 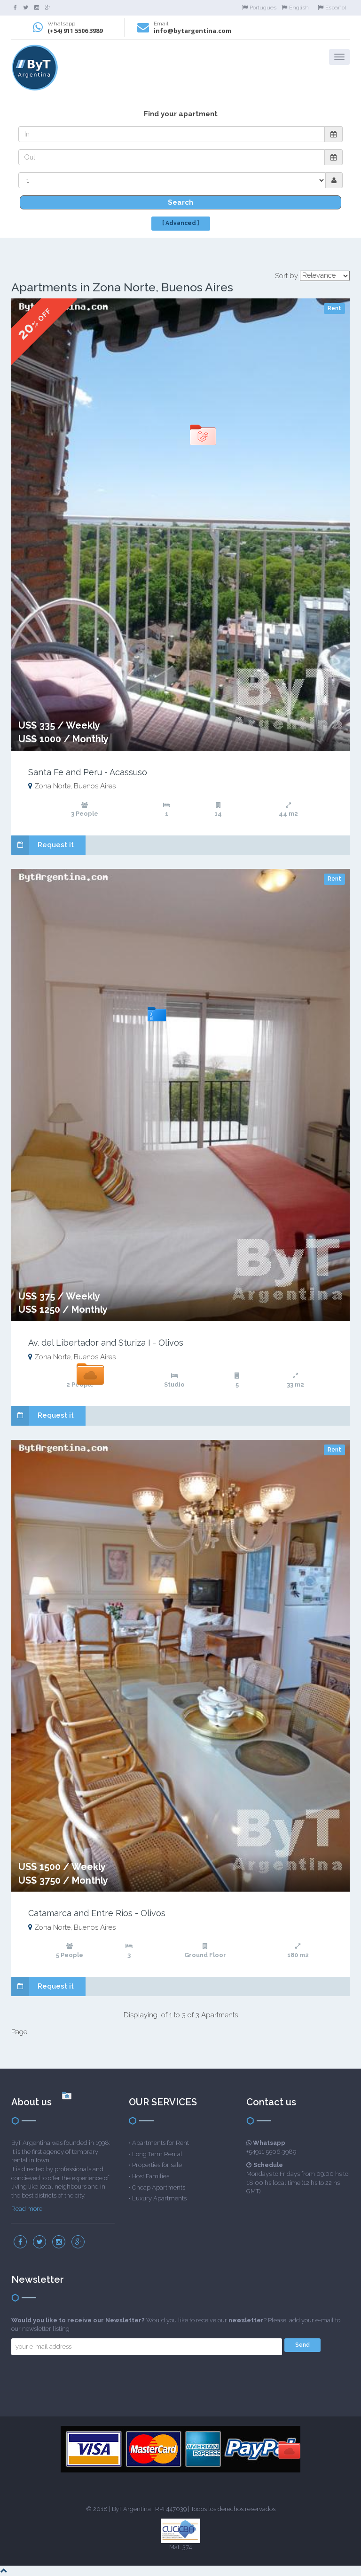 What do you see at coordinates (289, 2450) in the screenshot?
I see `access cloud-synced files and folders` at bounding box center [289, 2450].